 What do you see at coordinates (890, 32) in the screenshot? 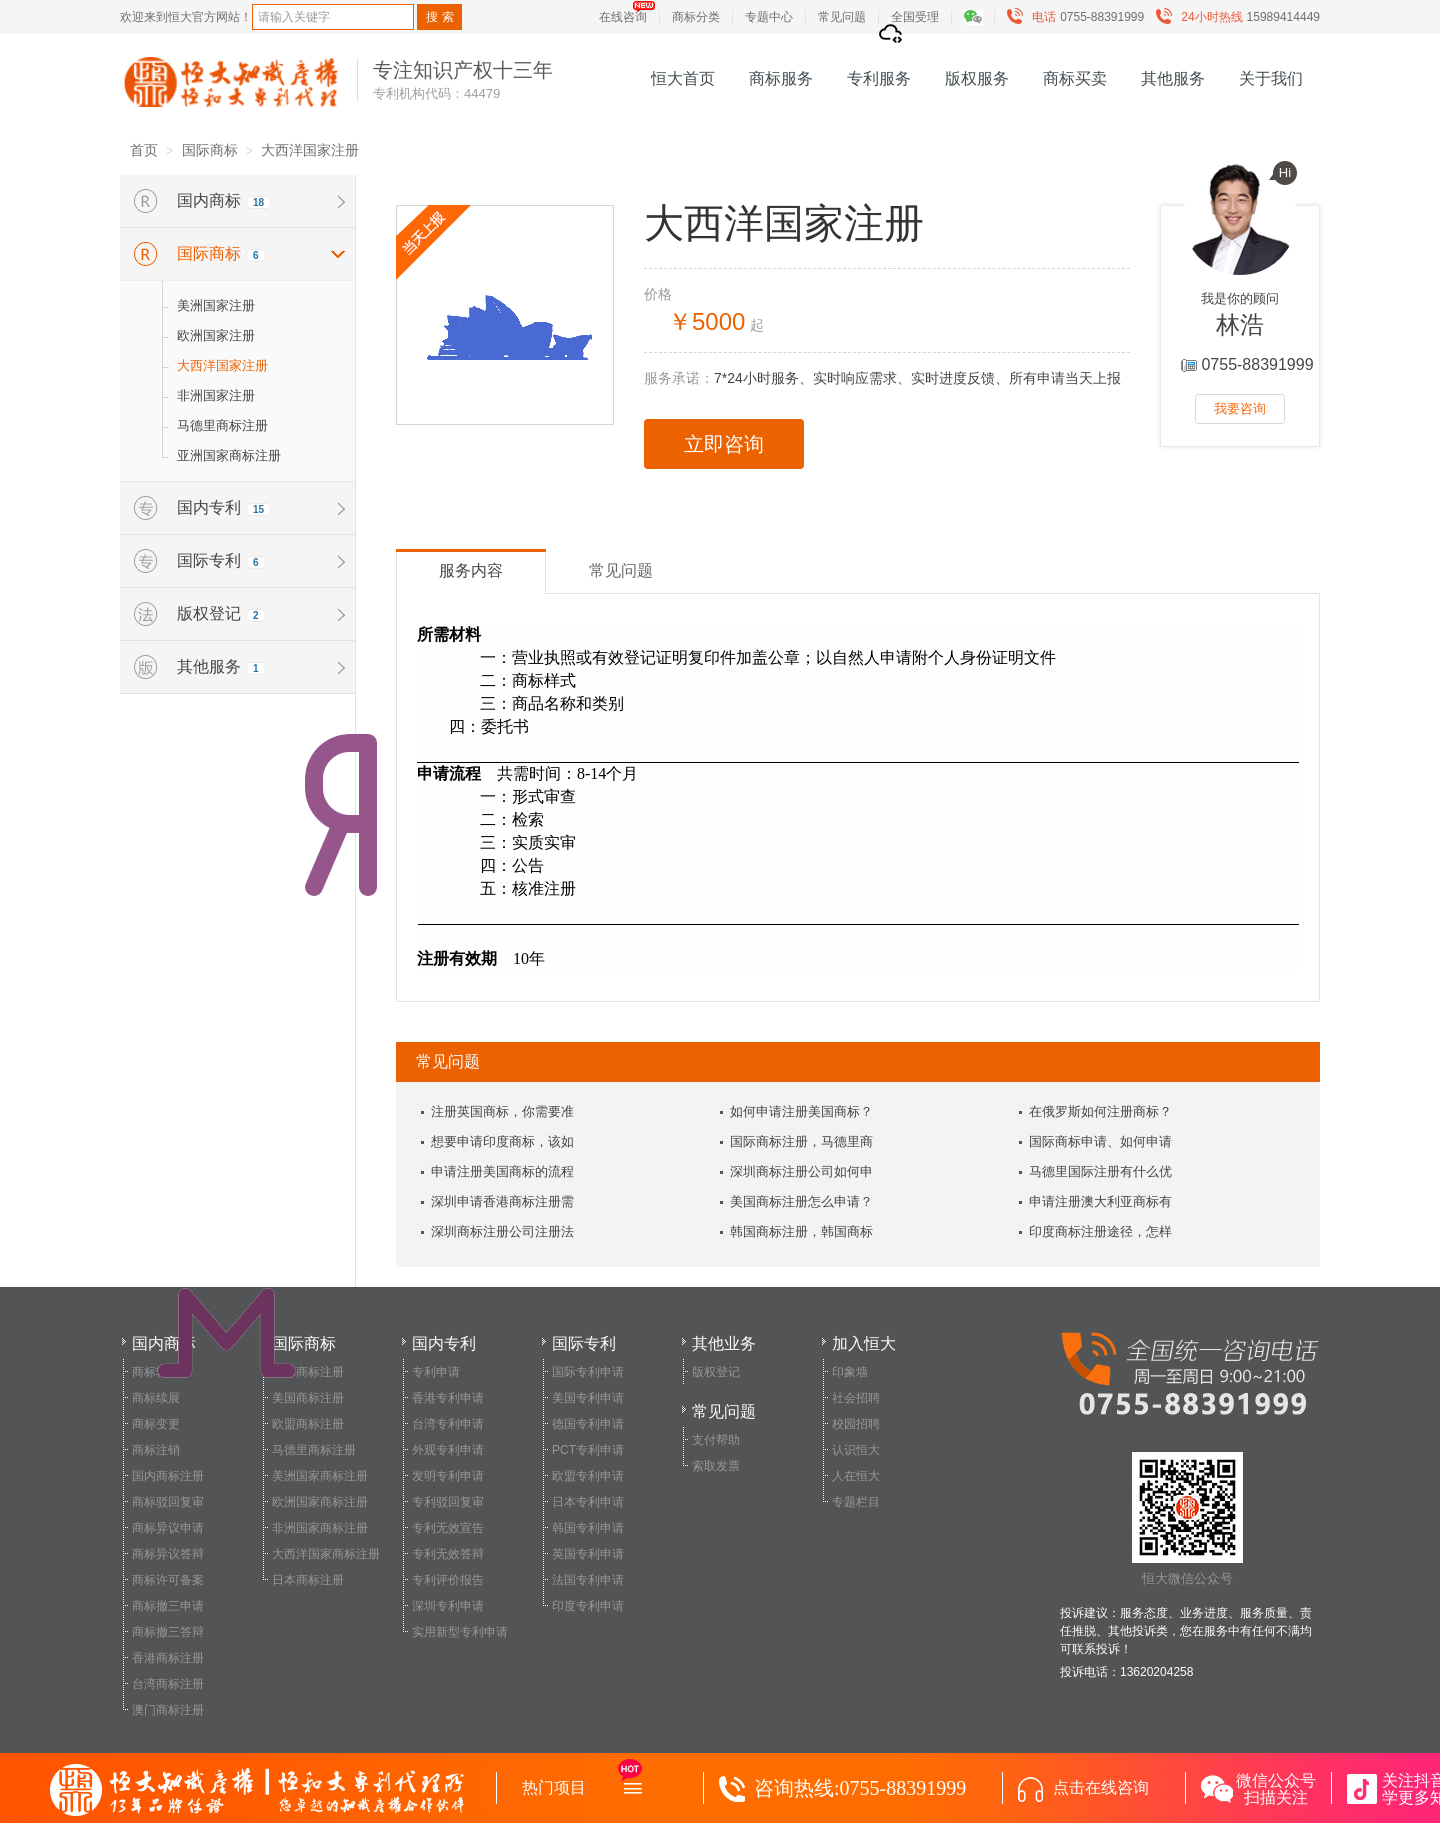
I see `access cloud-based code or development tools` at bounding box center [890, 32].